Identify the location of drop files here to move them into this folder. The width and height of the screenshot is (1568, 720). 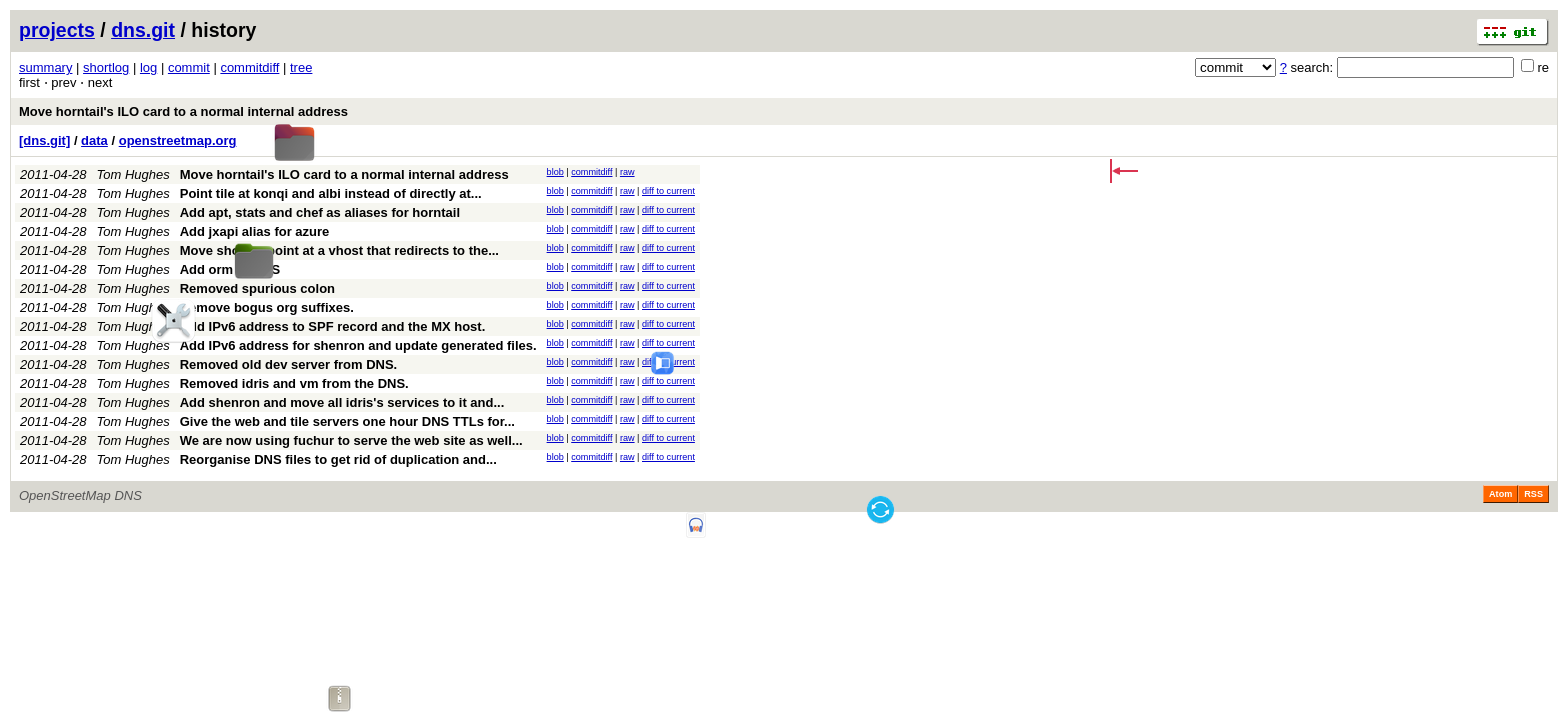
(294, 142).